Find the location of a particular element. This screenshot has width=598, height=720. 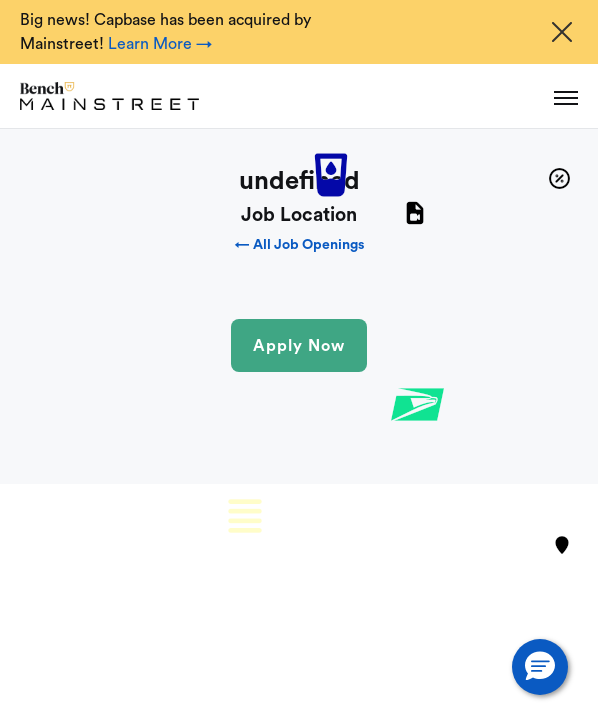

united states postal service logo is located at coordinates (417, 404).